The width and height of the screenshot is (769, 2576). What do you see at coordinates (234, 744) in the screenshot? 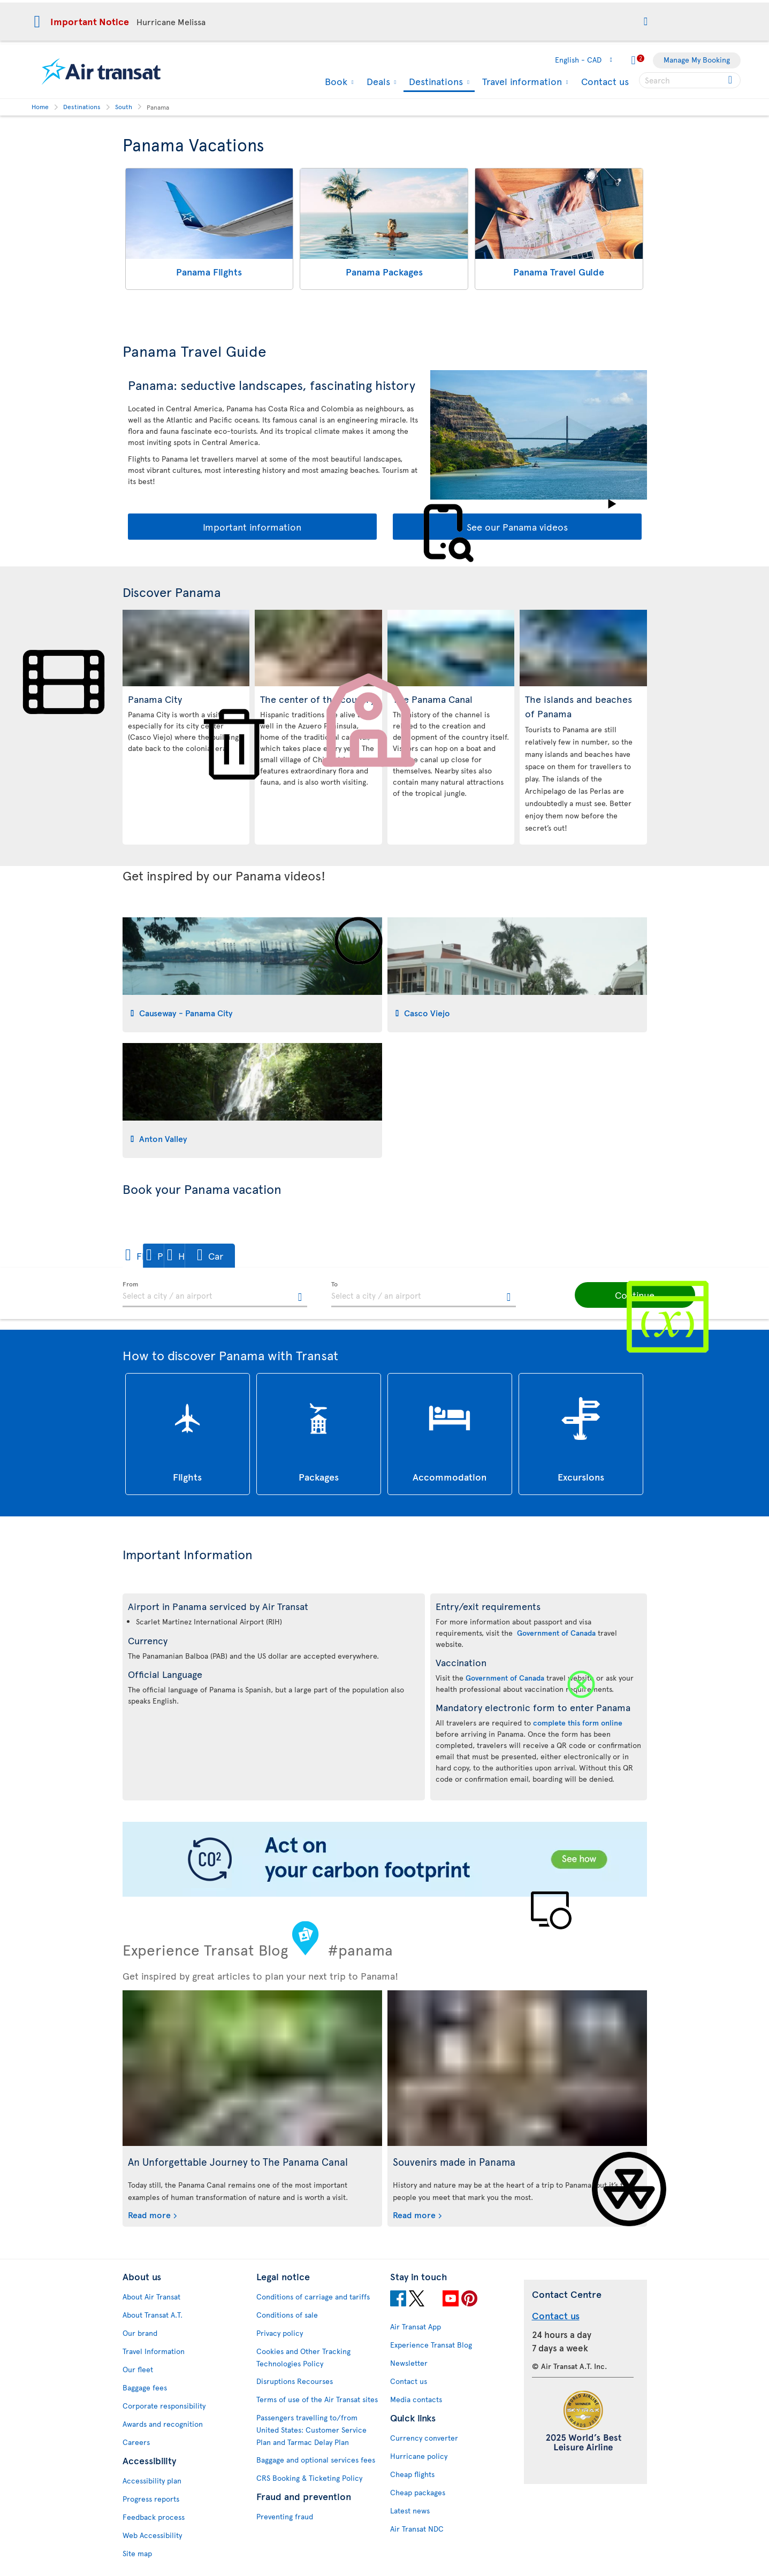
I see `delete selected item` at bounding box center [234, 744].